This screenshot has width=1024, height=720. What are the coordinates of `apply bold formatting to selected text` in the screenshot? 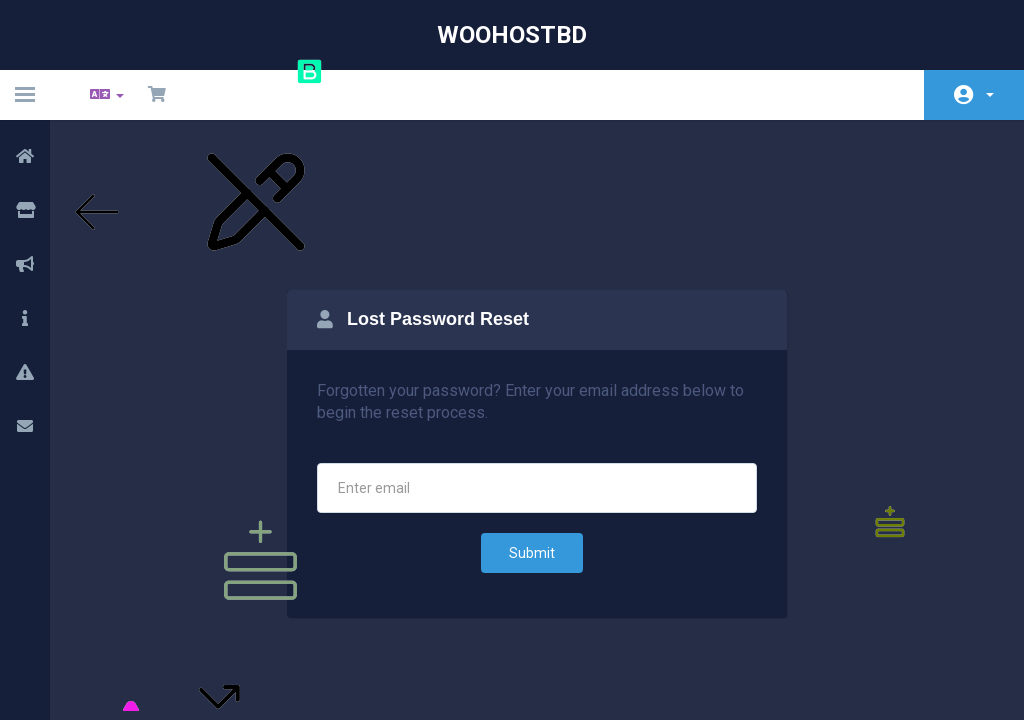 It's located at (309, 71).